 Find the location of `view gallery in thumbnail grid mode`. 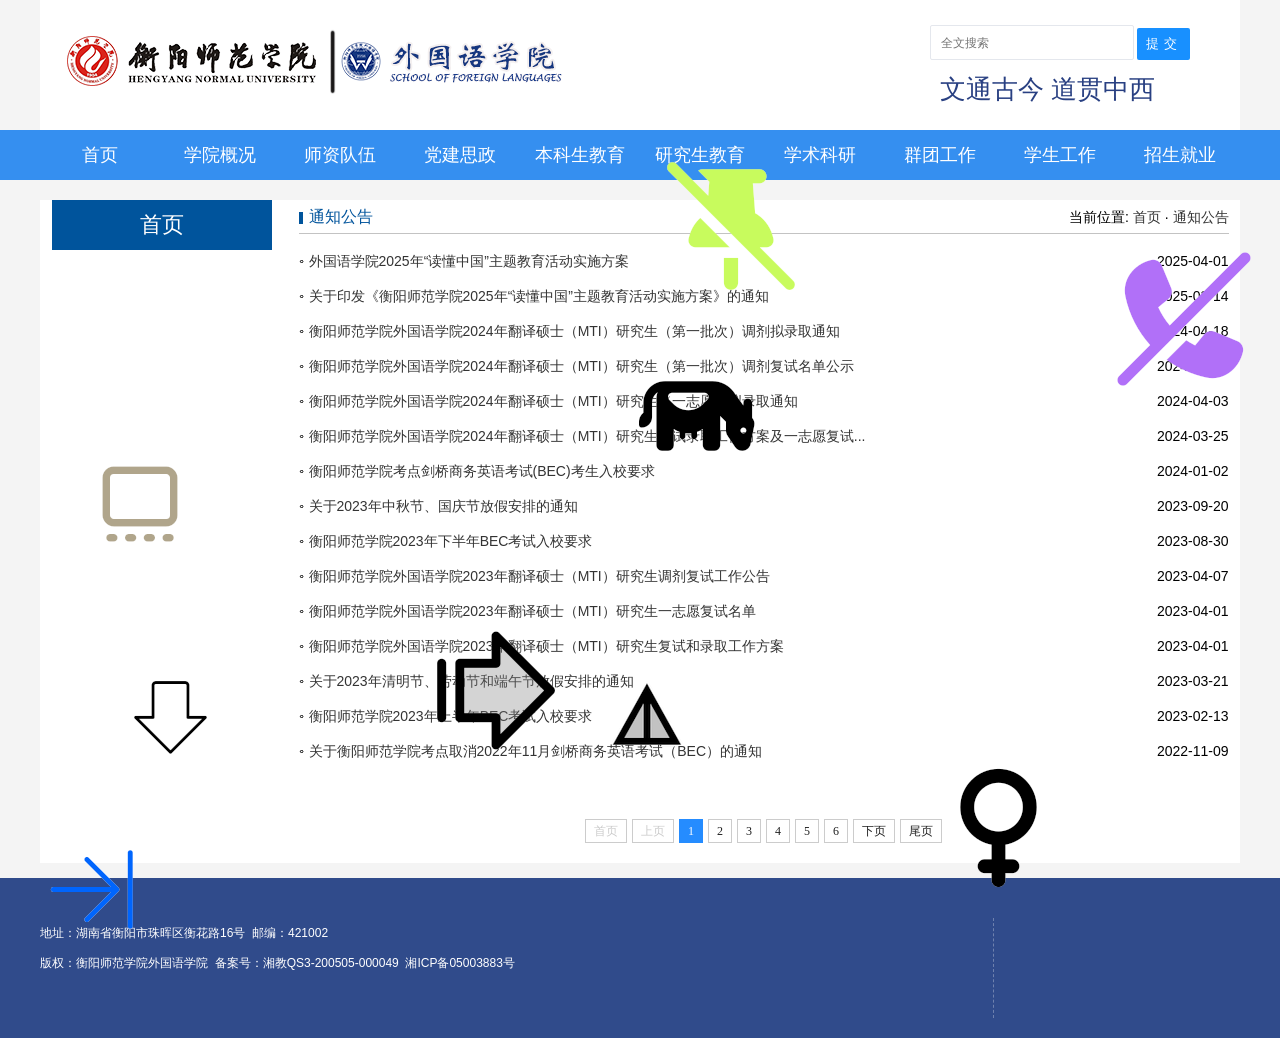

view gallery in thumbnail grid mode is located at coordinates (140, 504).